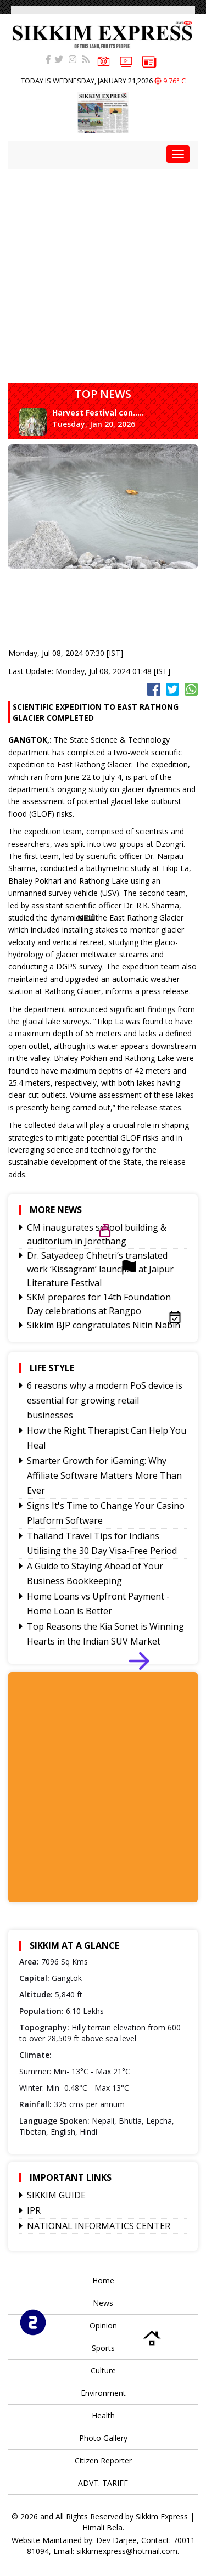  What do you see at coordinates (139, 1661) in the screenshot?
I see `navigate to the next item or screen` at bounding box center [139, 1661].